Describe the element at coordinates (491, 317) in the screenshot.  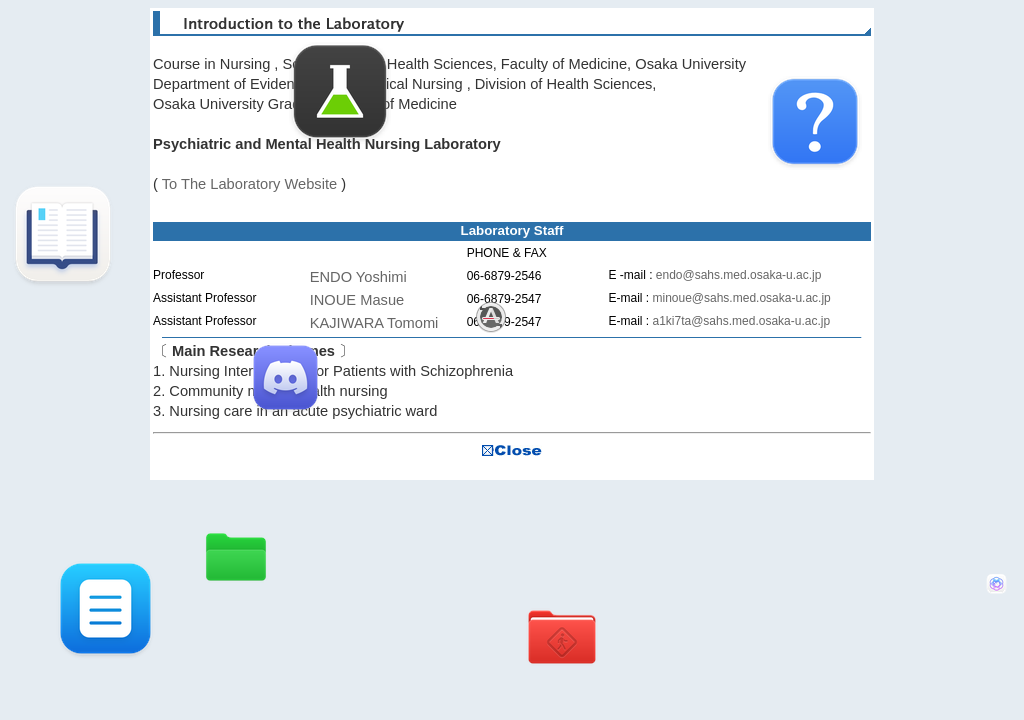
I see `open the software update manager` at that location.